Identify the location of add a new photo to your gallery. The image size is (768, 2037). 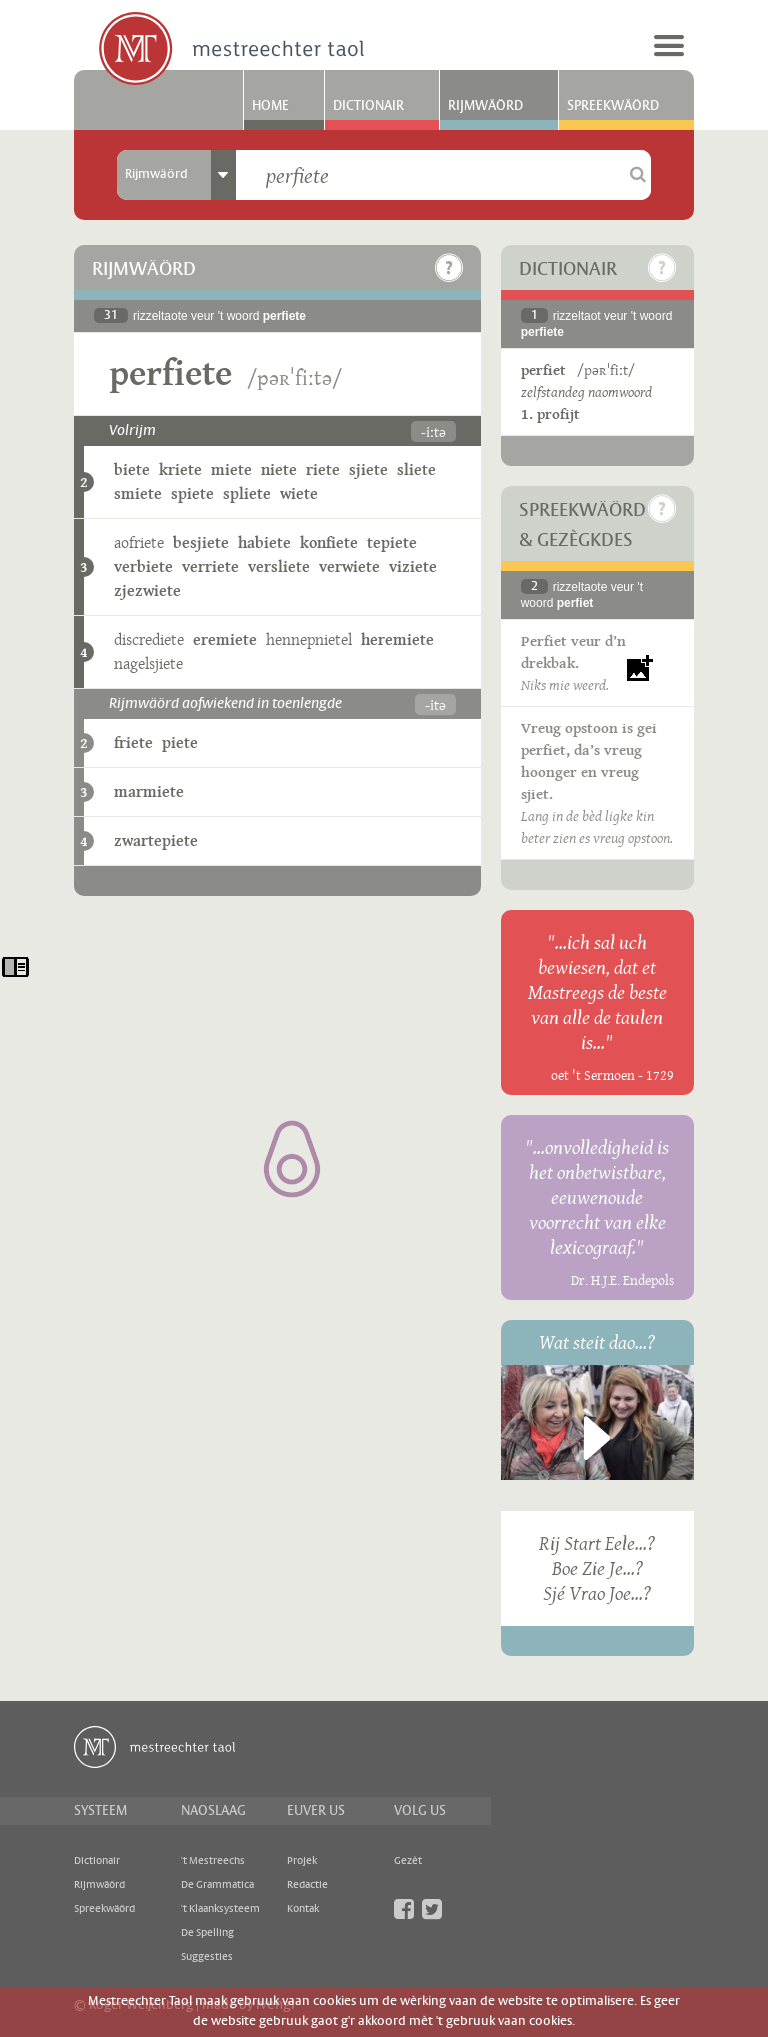
(639, 668).